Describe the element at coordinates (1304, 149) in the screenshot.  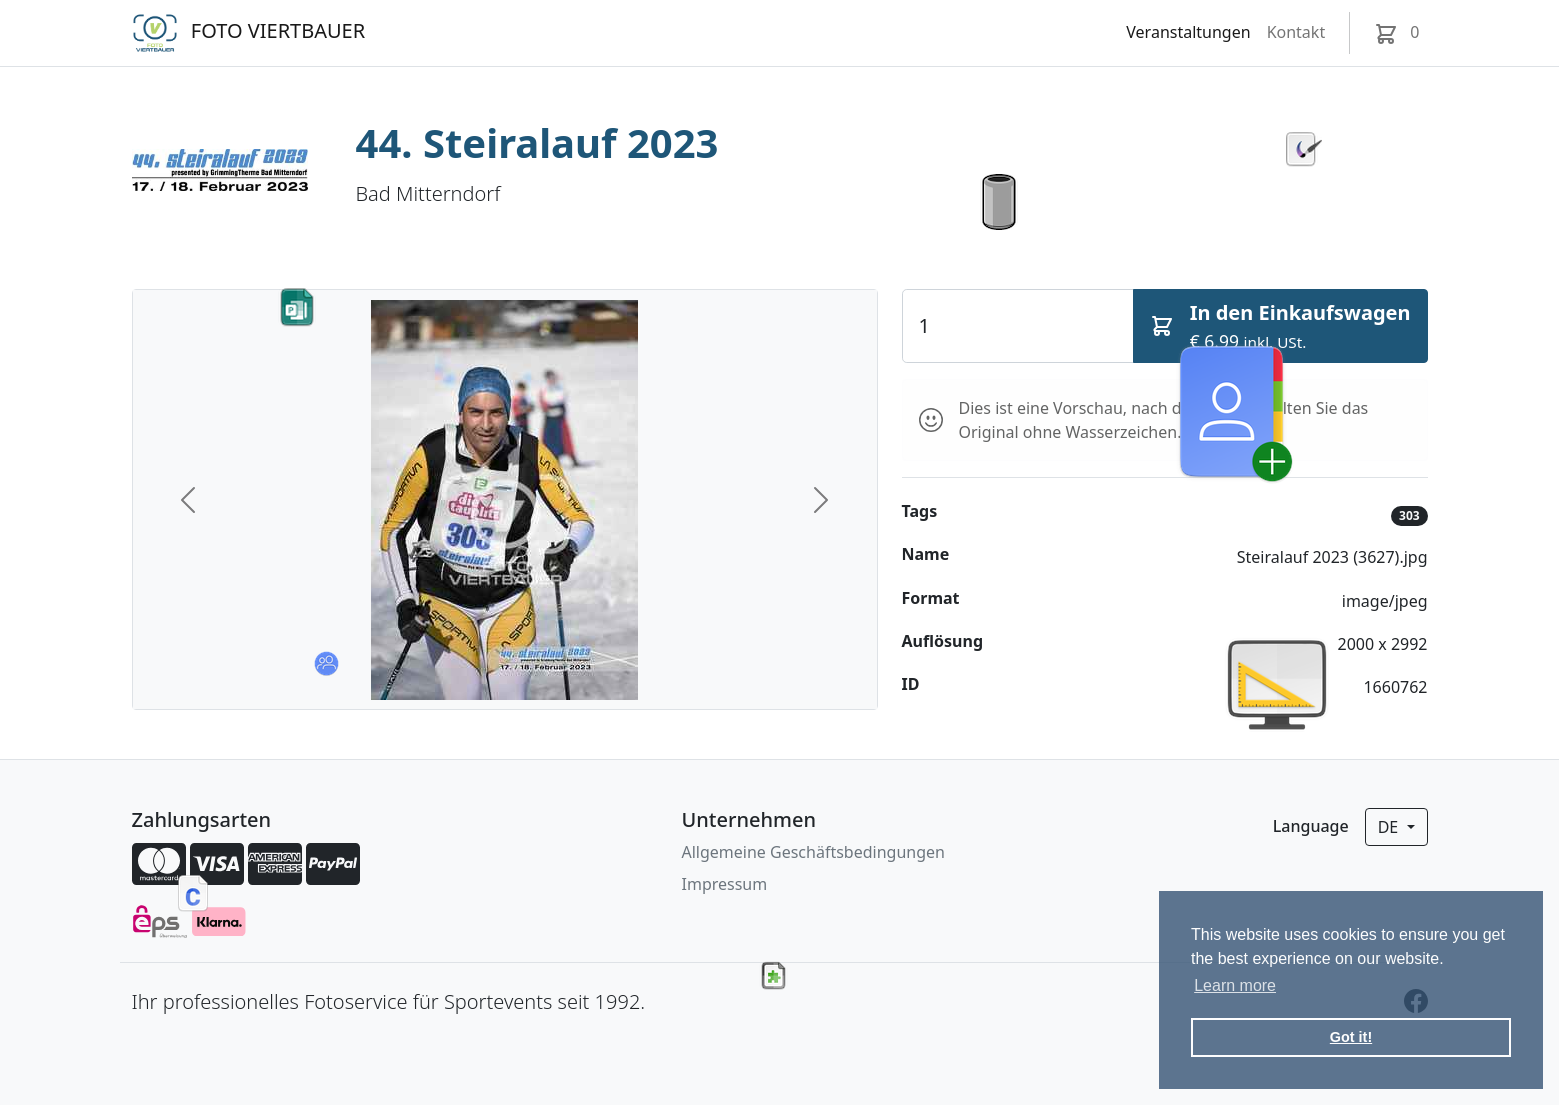
I see `create a new application or software package` at that location.